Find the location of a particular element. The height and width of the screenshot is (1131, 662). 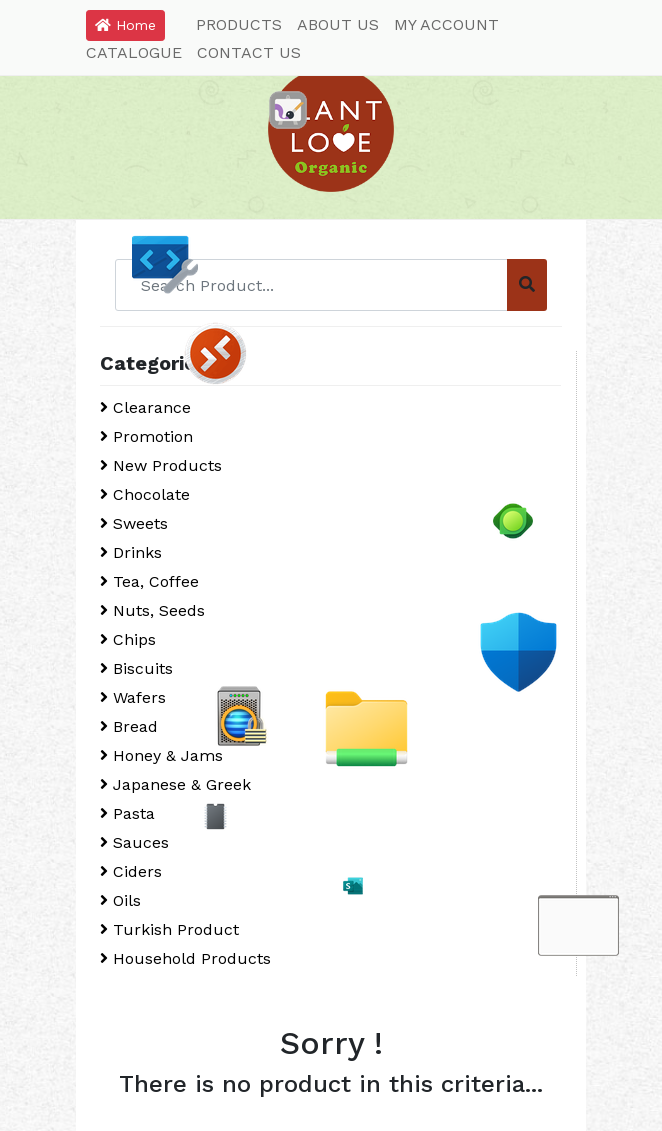

open remote desktop connection is located at coordinates (215, 353).